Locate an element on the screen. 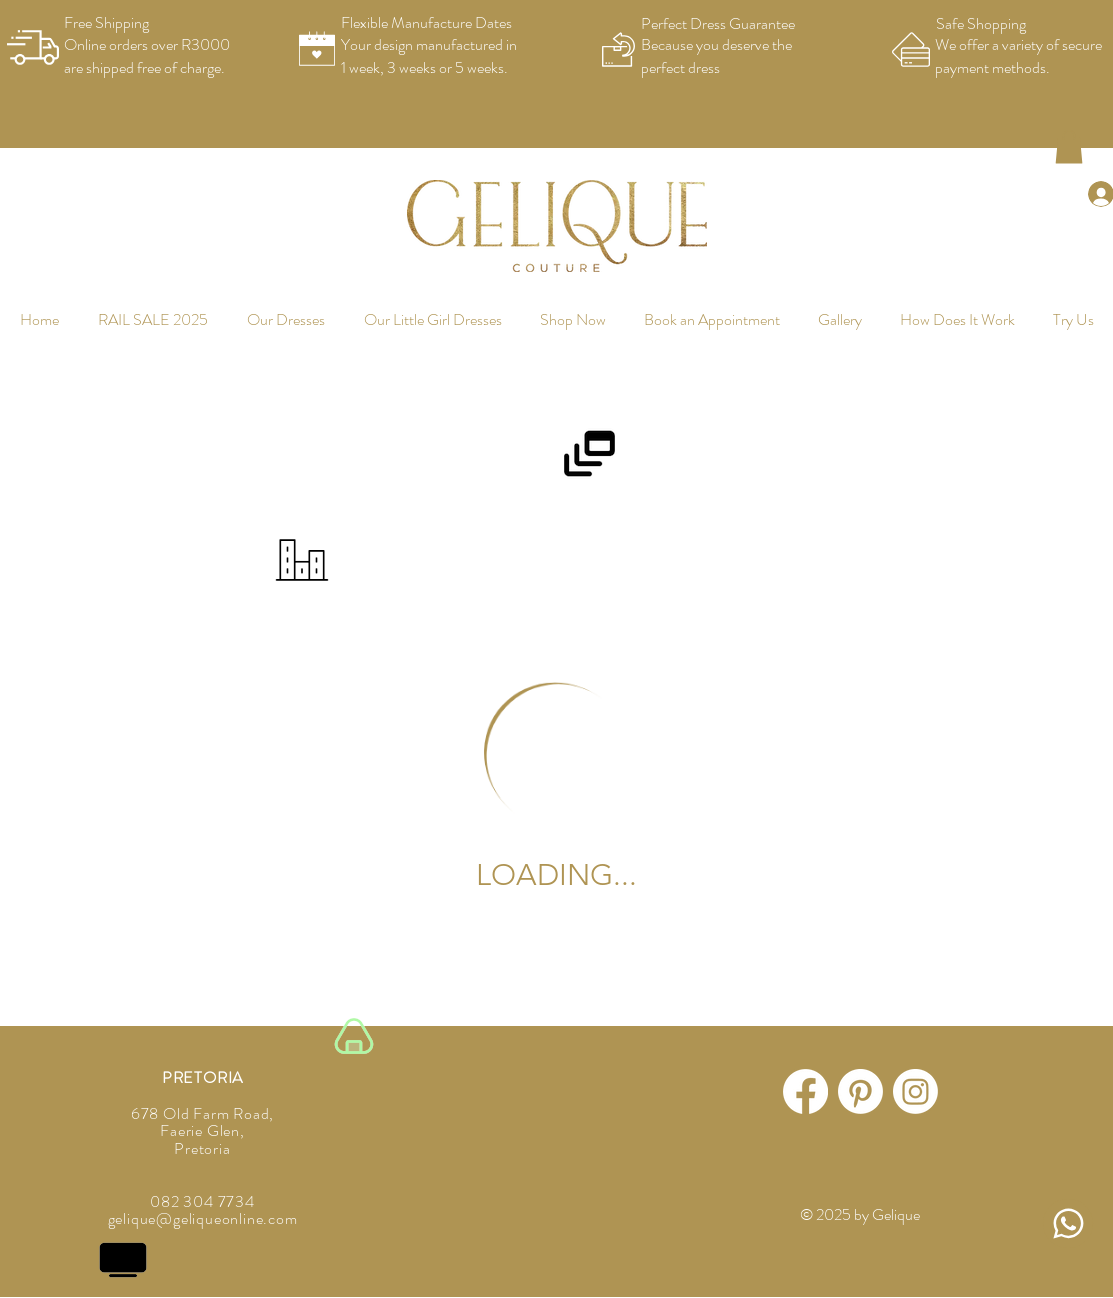 This screenshot has height=1298, width=1113. view city or urban locations is located at coordinates (302, 560).